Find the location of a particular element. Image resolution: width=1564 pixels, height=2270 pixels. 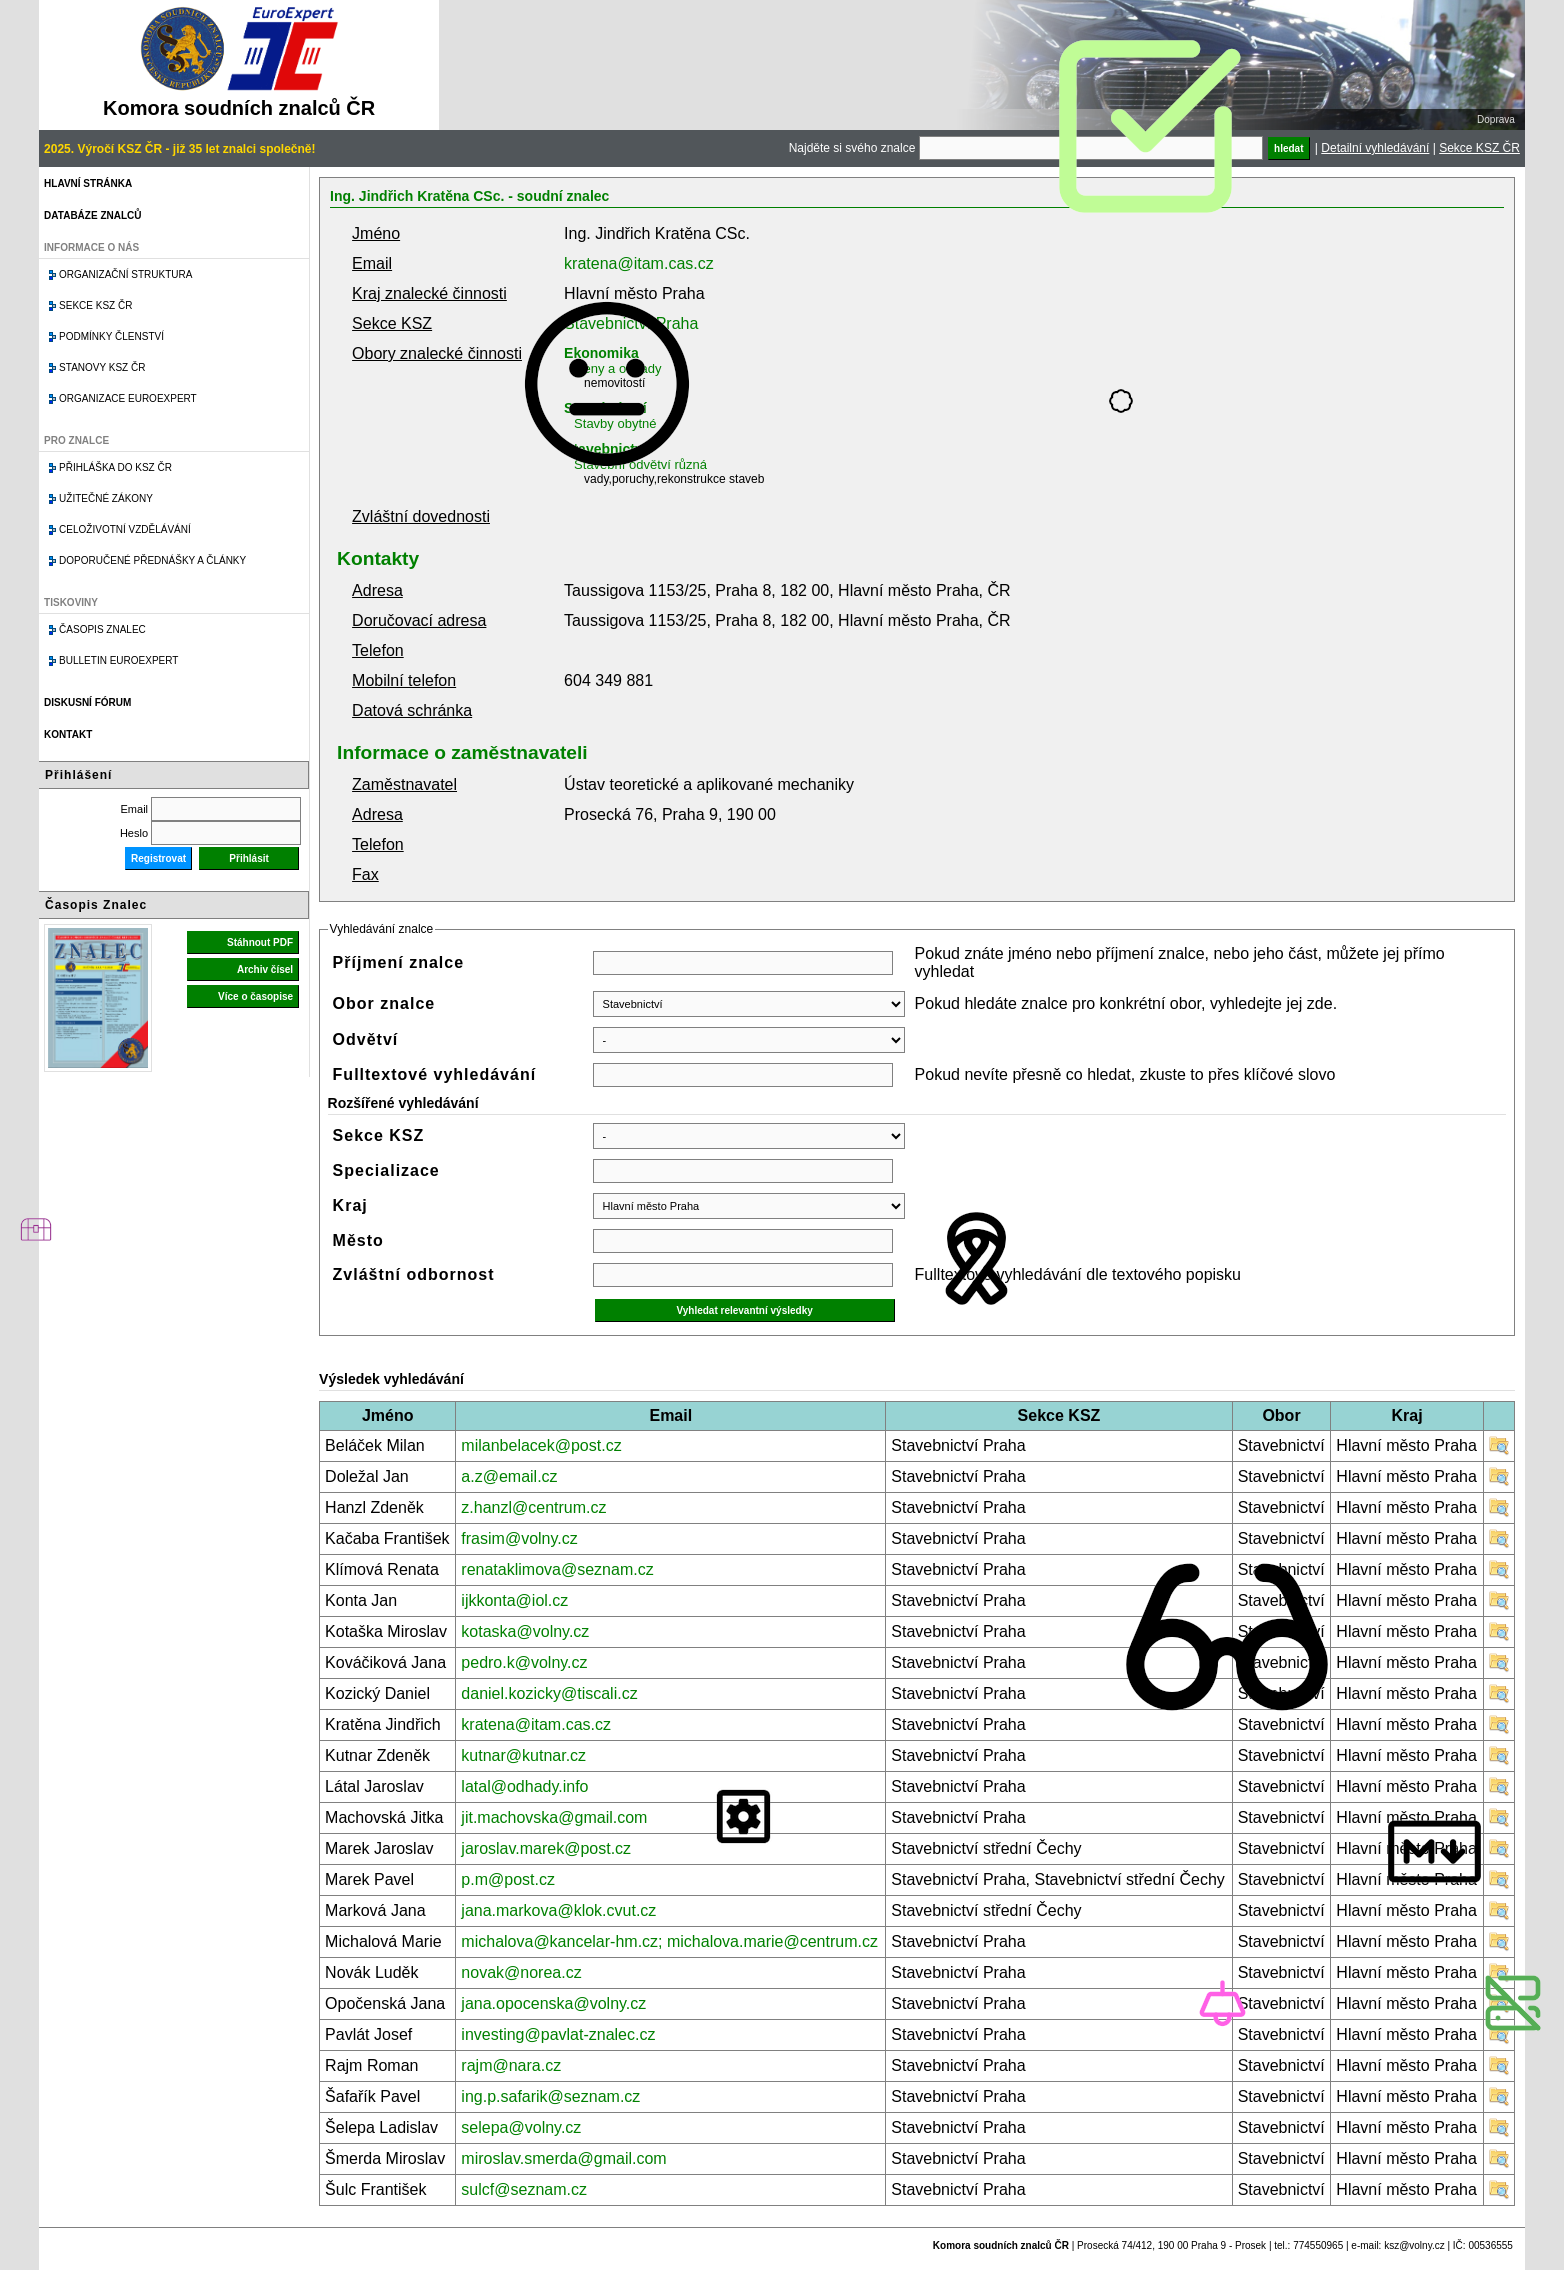

awareness ribbon symbol for a cause or campaign is located at coordinates (976, 1258).